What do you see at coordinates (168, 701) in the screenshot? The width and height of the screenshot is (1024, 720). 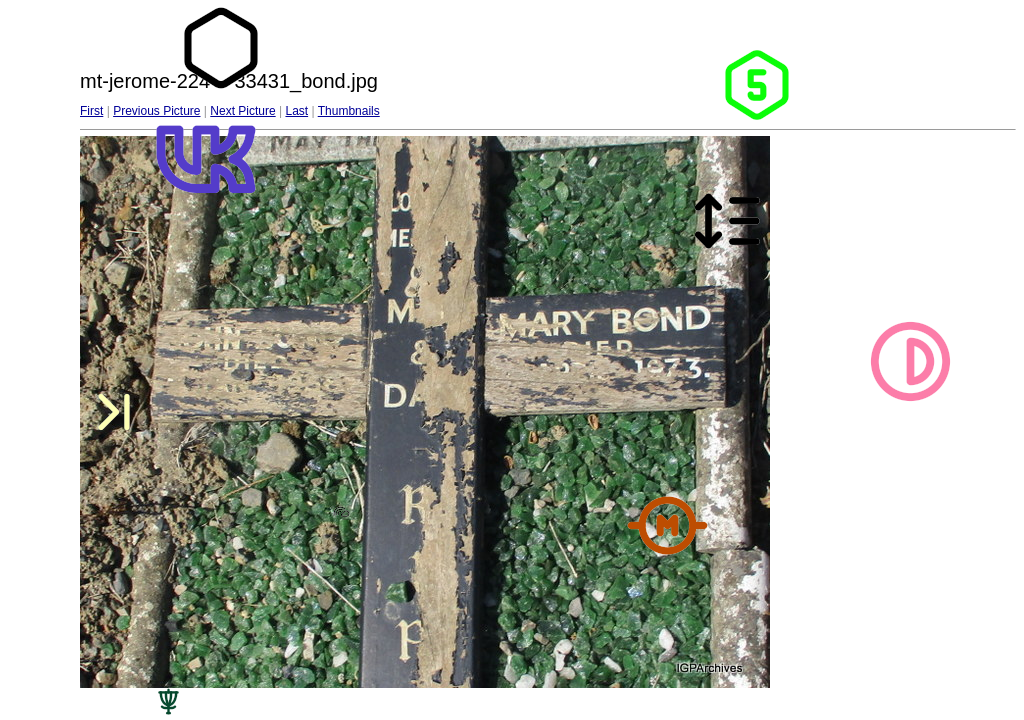 I see `access disc golf course information` at bounding box center [168, 701].